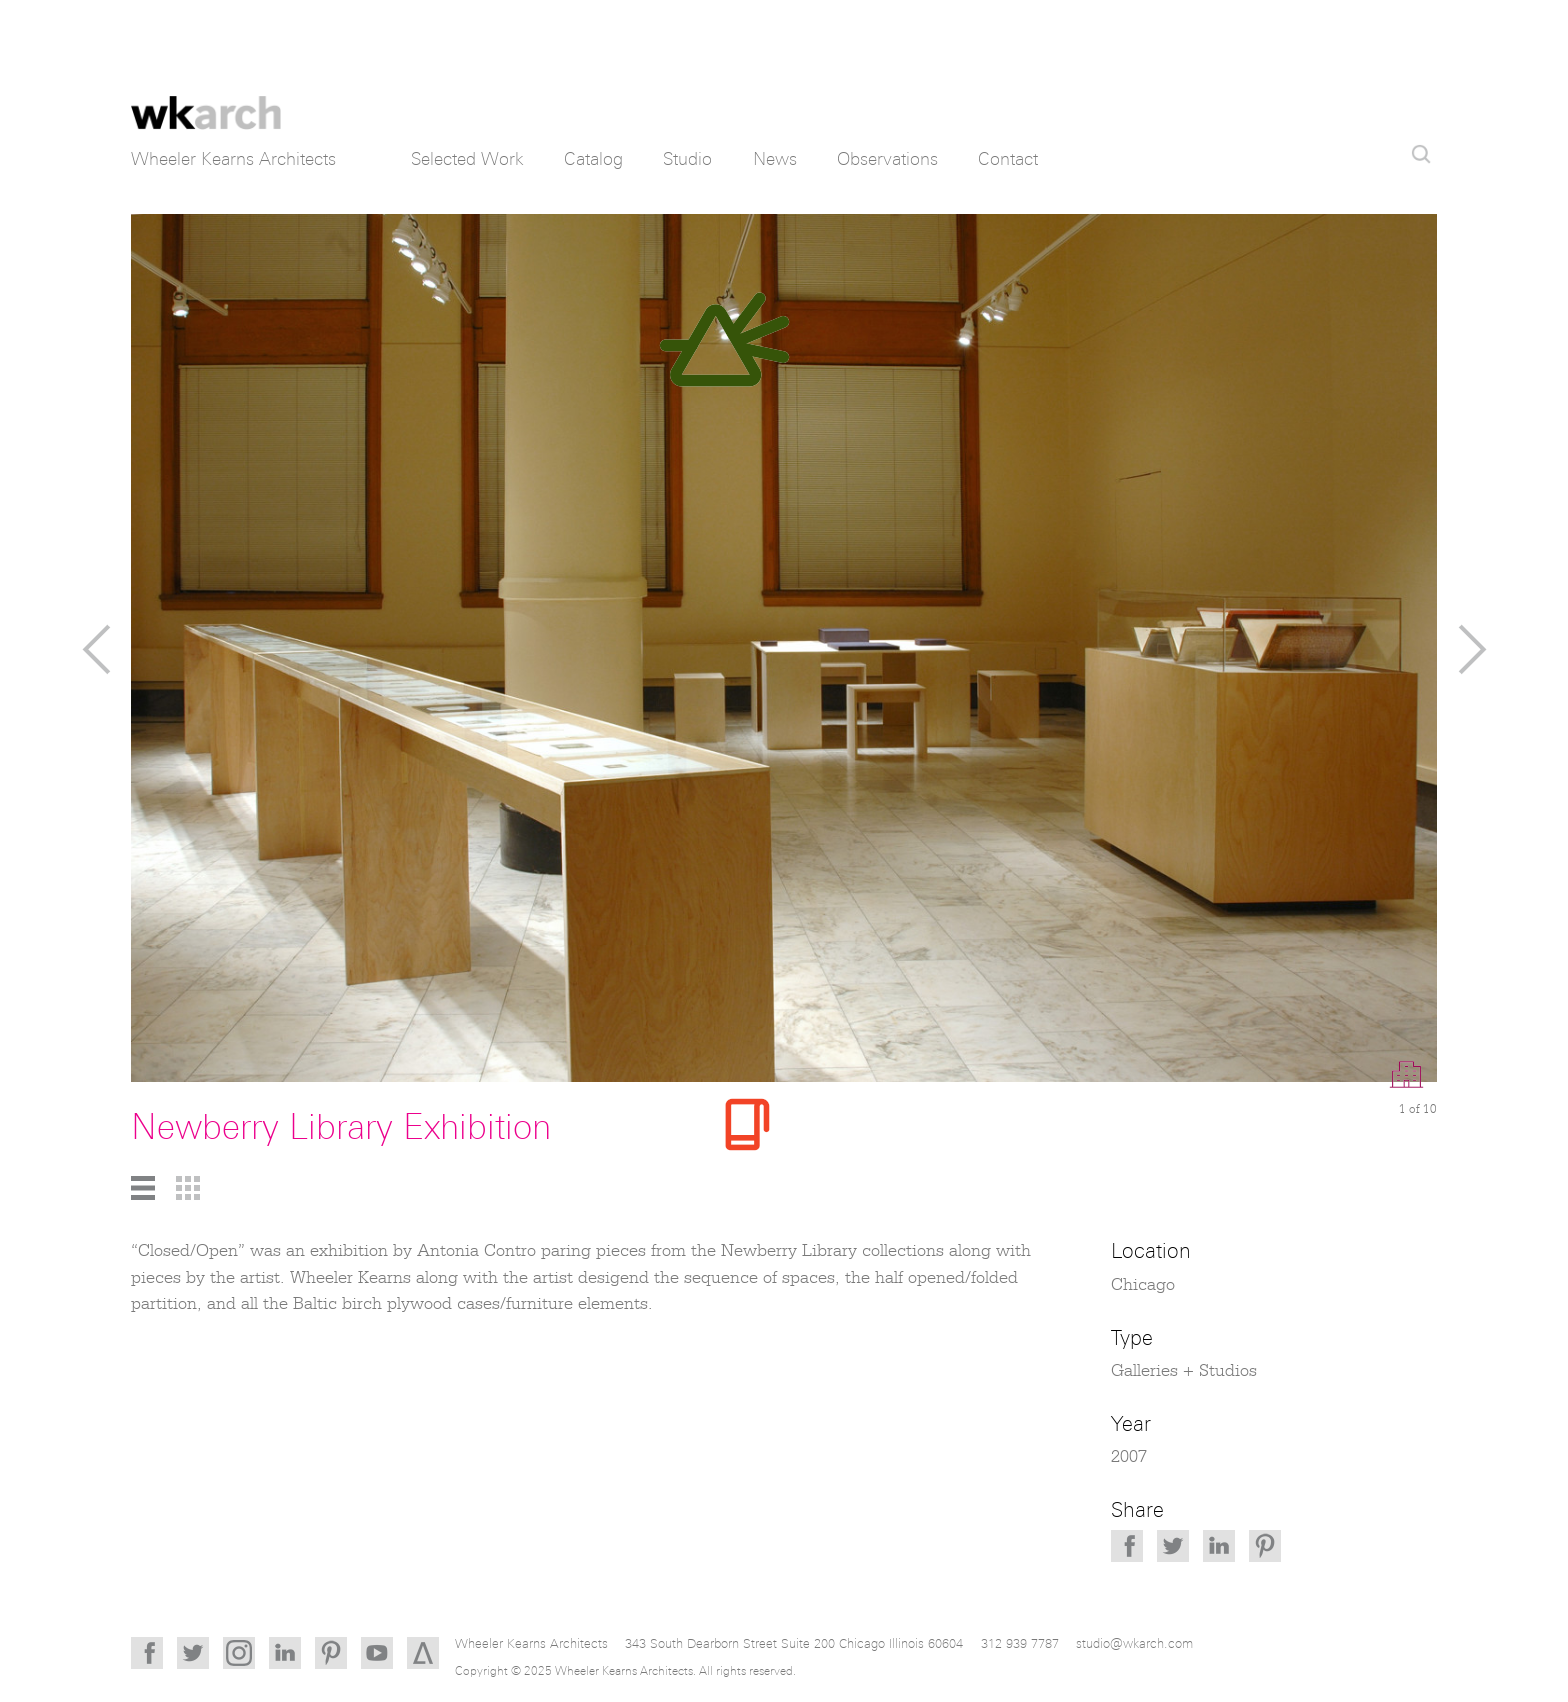 Image resolution: width=1568 pixels, height=1702 pixels. What do you see at coordinates (745, 1124) in the screenshot?
I see `view towel or linen amenities` at bounding box center [745, 1124].